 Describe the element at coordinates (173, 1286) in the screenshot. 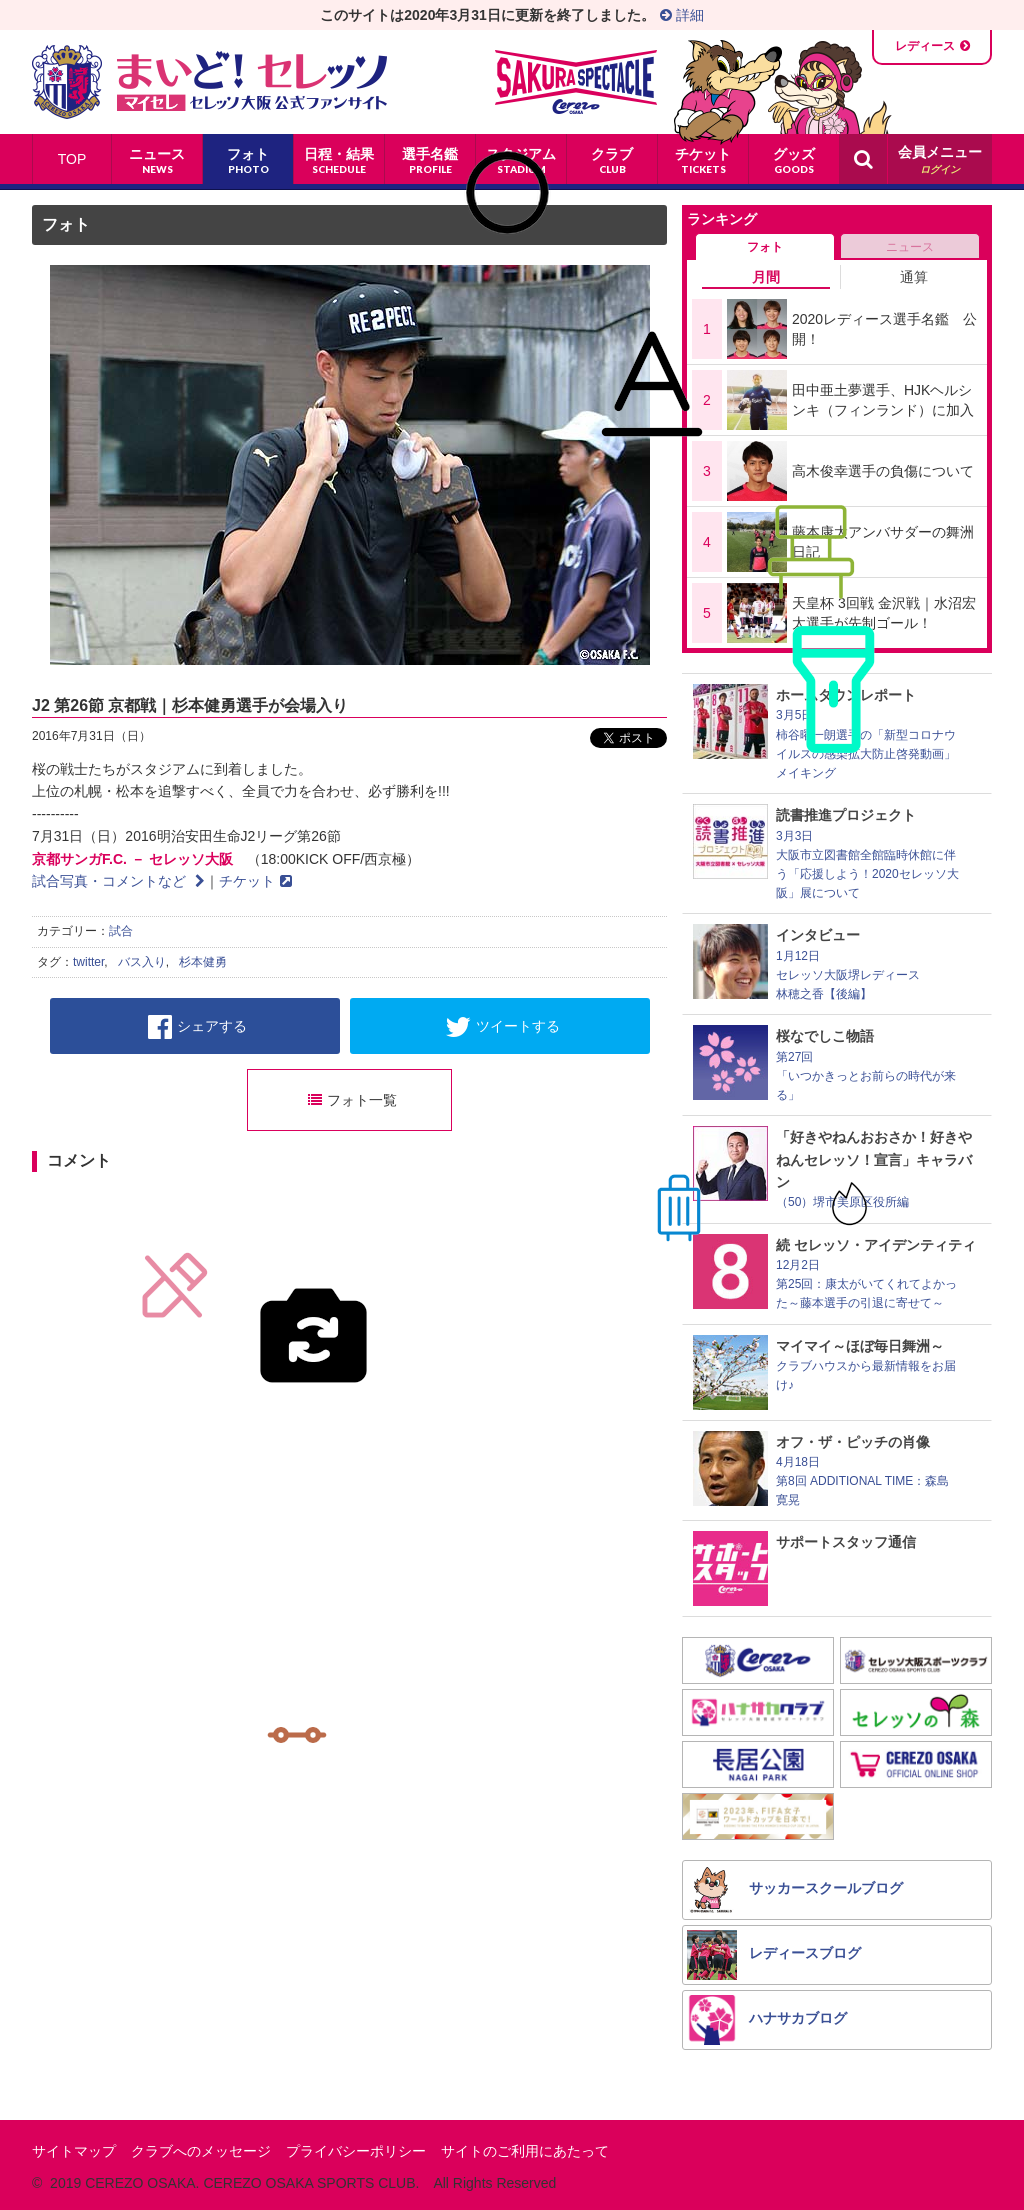

I see `editing is disabled or unavailable` at that location.